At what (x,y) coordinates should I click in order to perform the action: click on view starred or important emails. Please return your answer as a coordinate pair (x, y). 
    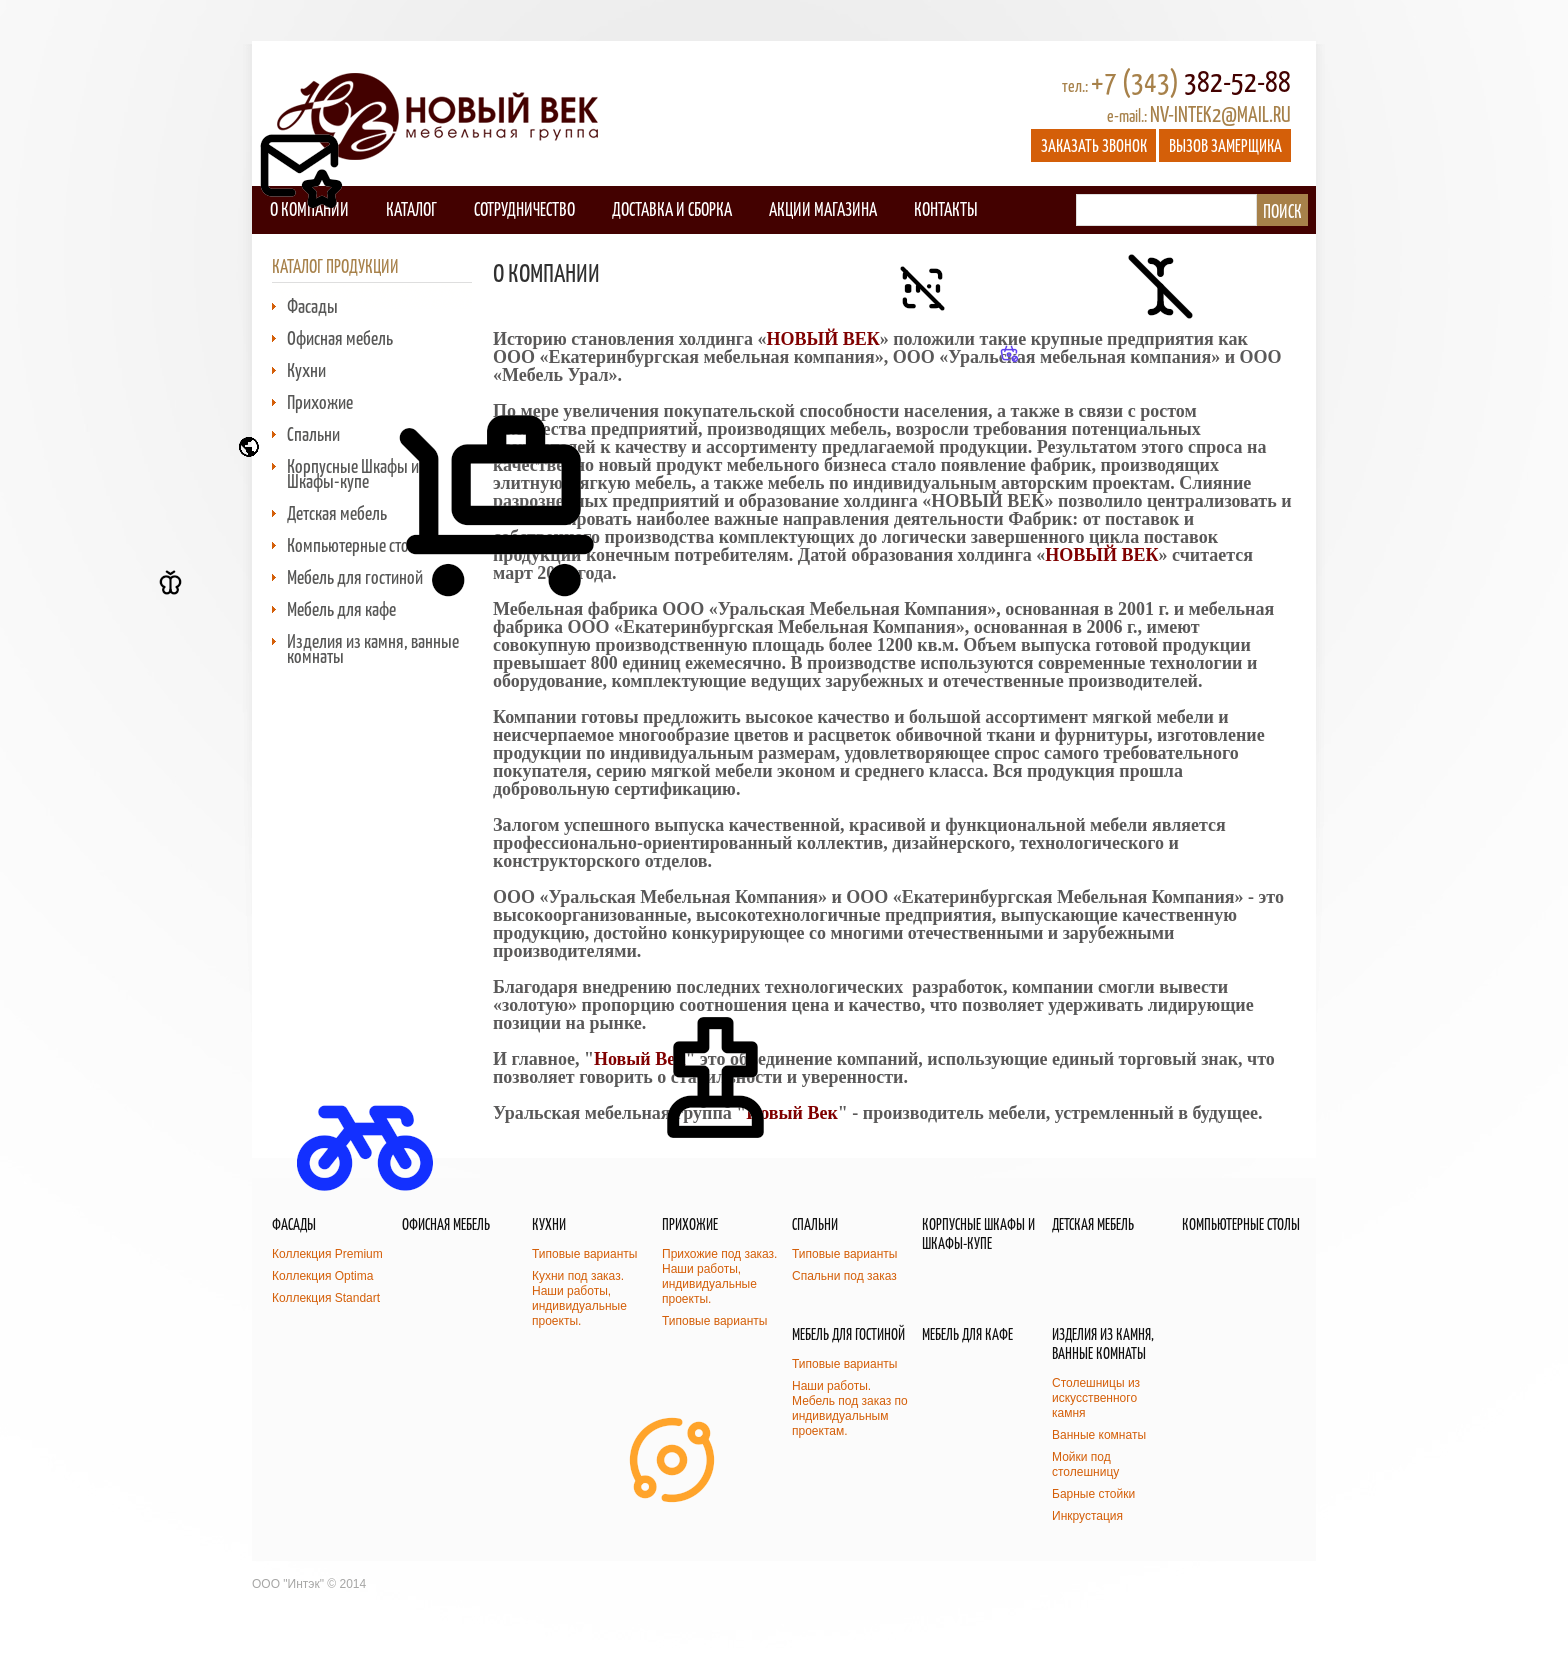
    Looking at the image, I should click on (299, 165).